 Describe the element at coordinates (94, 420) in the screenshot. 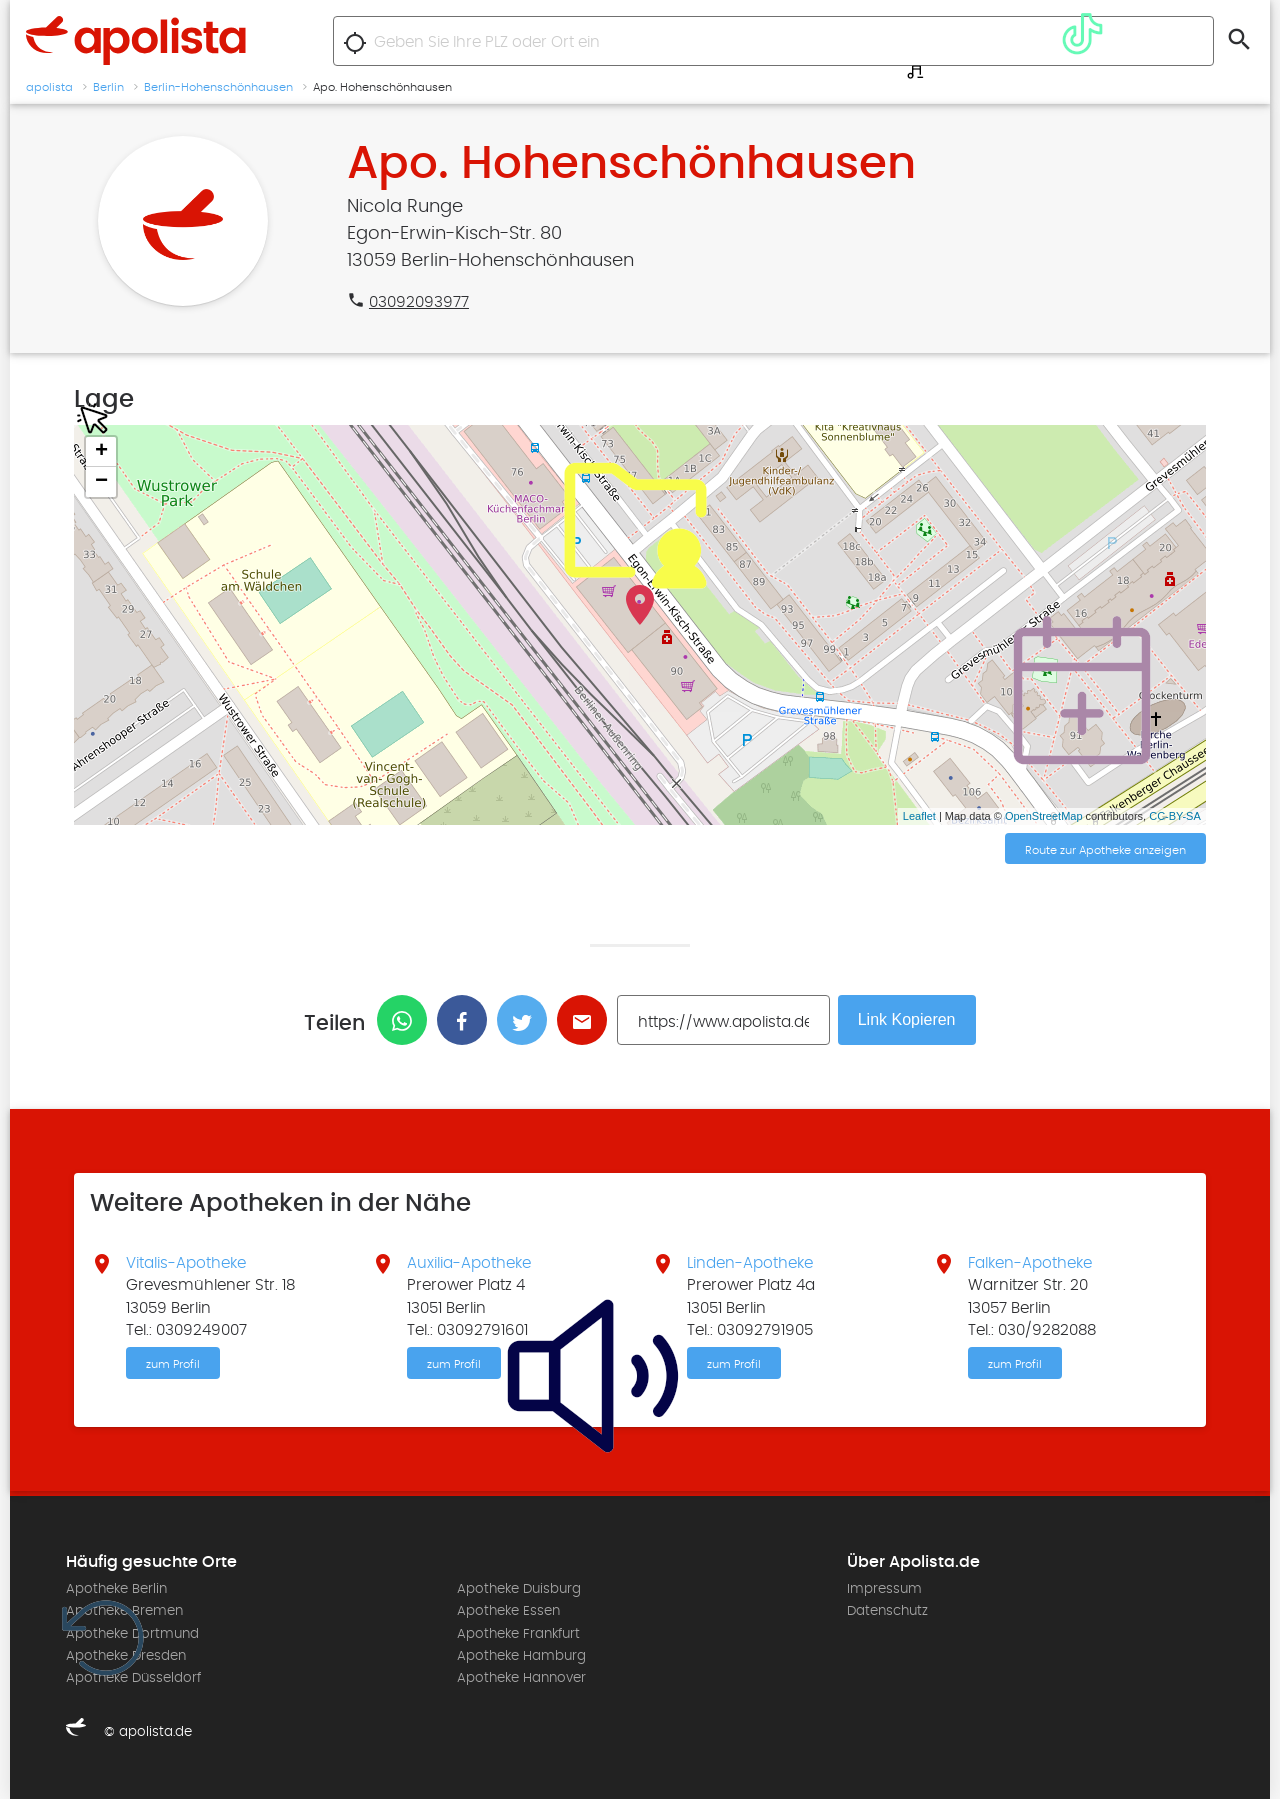

I see `click or tap to interact` at that location.